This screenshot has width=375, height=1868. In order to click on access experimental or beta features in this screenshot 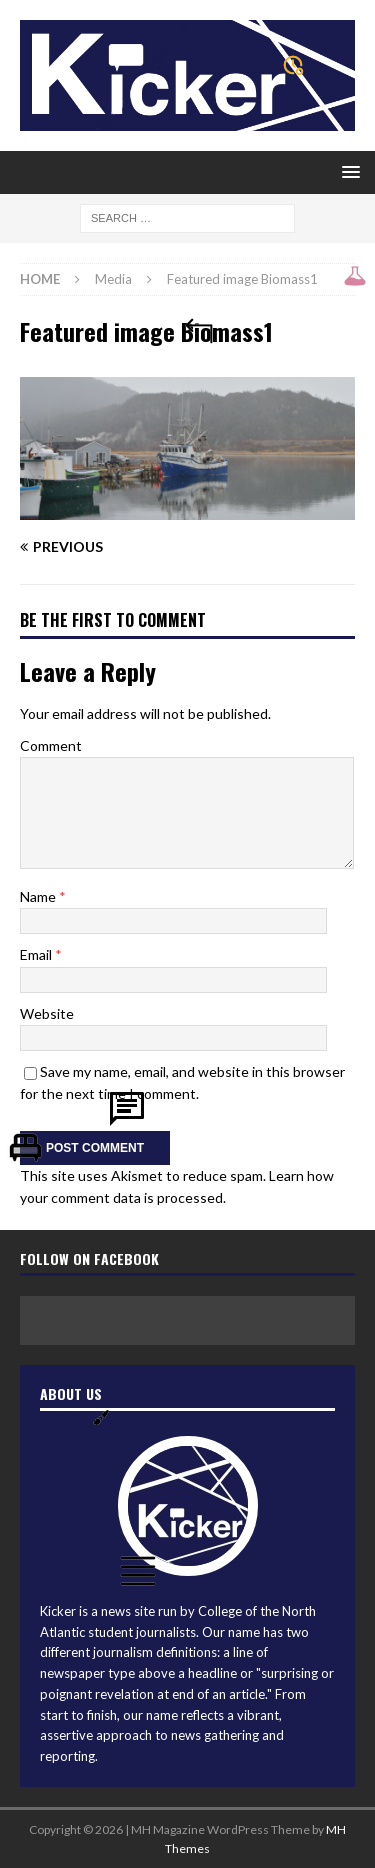, I will do `click(355, 276)`.